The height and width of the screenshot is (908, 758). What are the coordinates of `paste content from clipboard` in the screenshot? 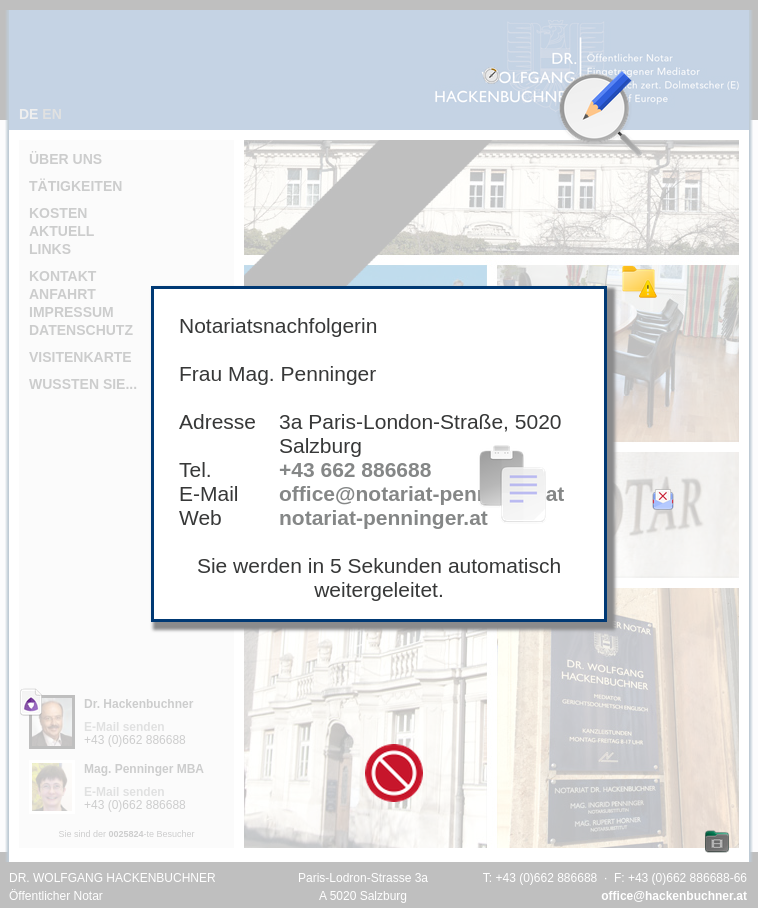 It's located at (512, 483).